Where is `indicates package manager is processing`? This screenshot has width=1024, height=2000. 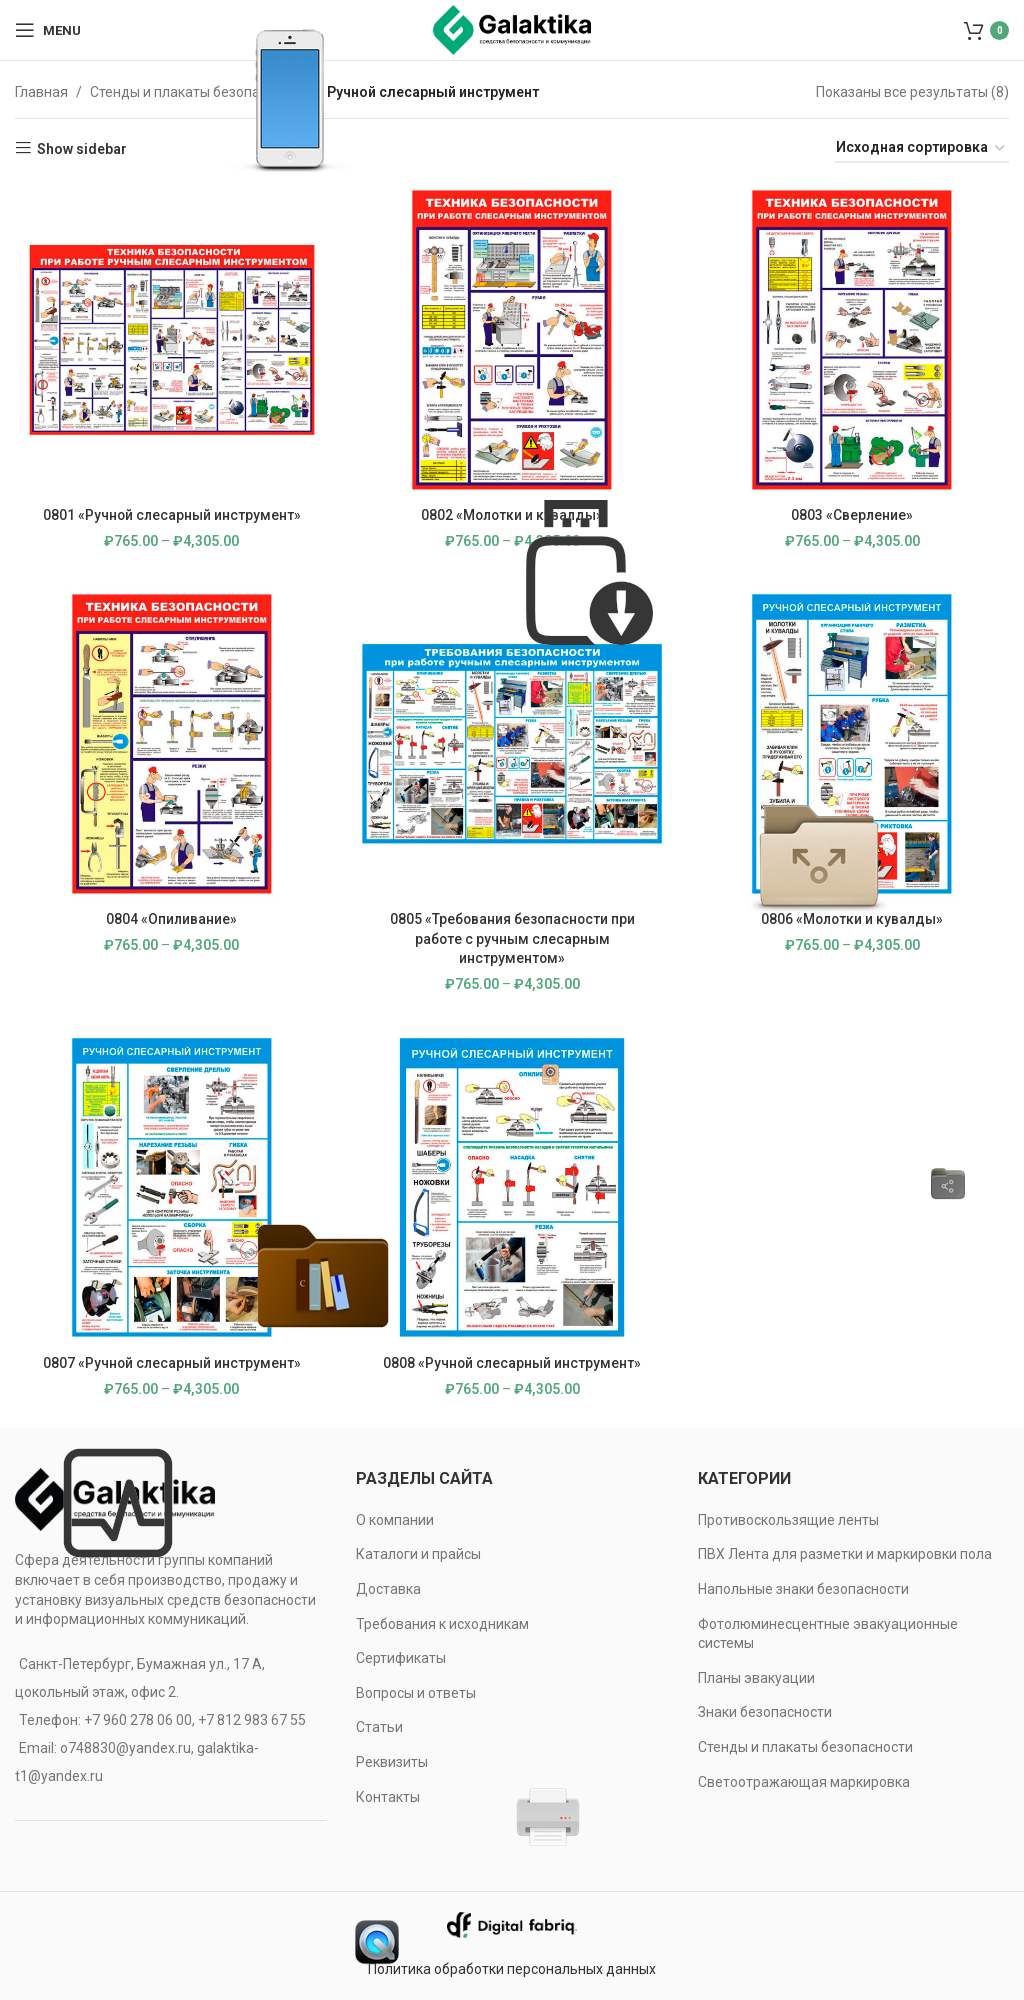
indicates package manager is processing is located at coordinates (550, 1074).